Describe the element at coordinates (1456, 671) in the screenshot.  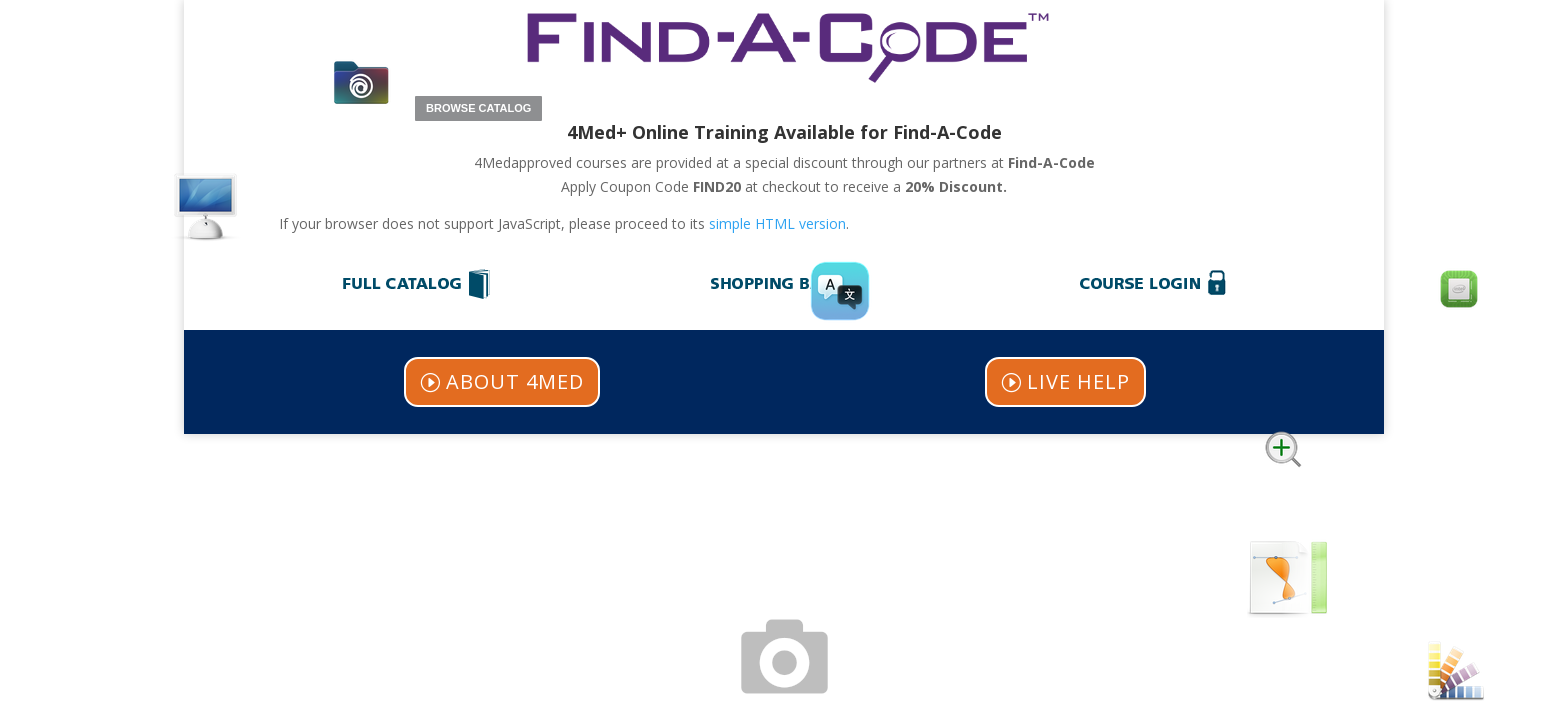
I see `customize desktop theme and appearance` at that location.